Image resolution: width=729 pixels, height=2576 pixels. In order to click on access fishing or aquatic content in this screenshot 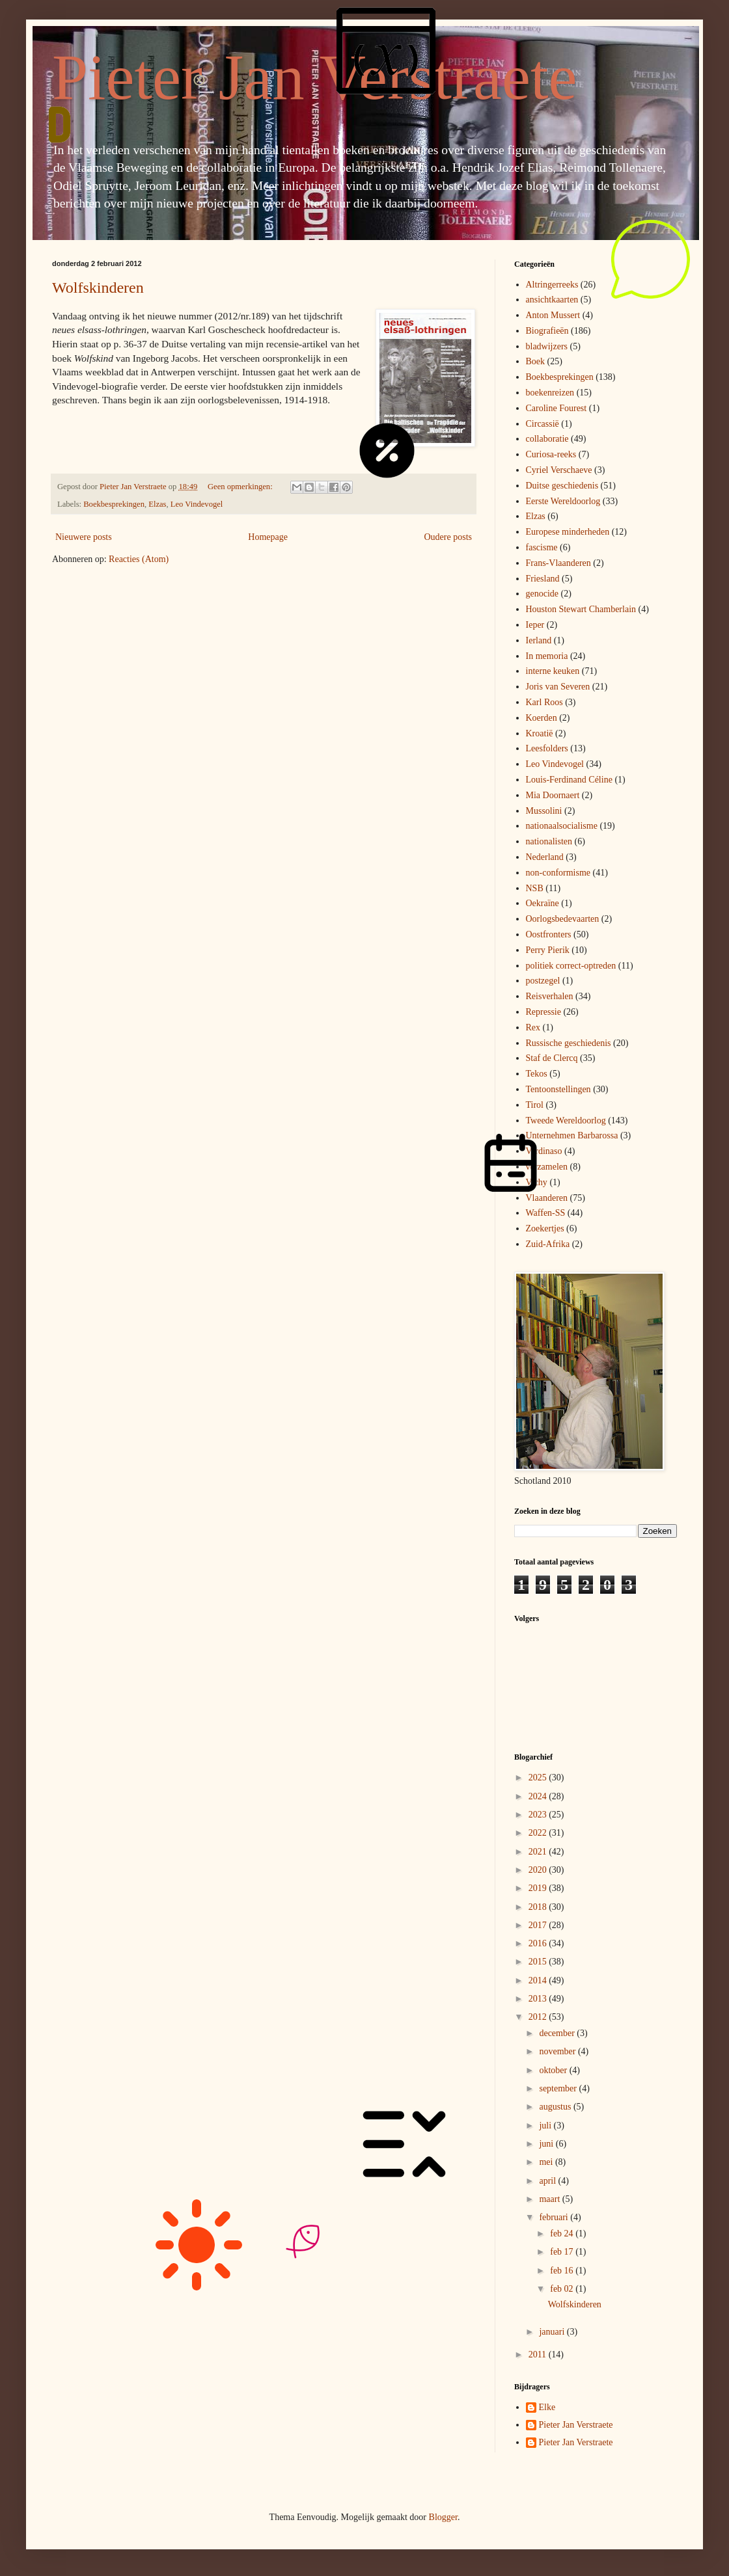, I will do `click(304, 2240)`.